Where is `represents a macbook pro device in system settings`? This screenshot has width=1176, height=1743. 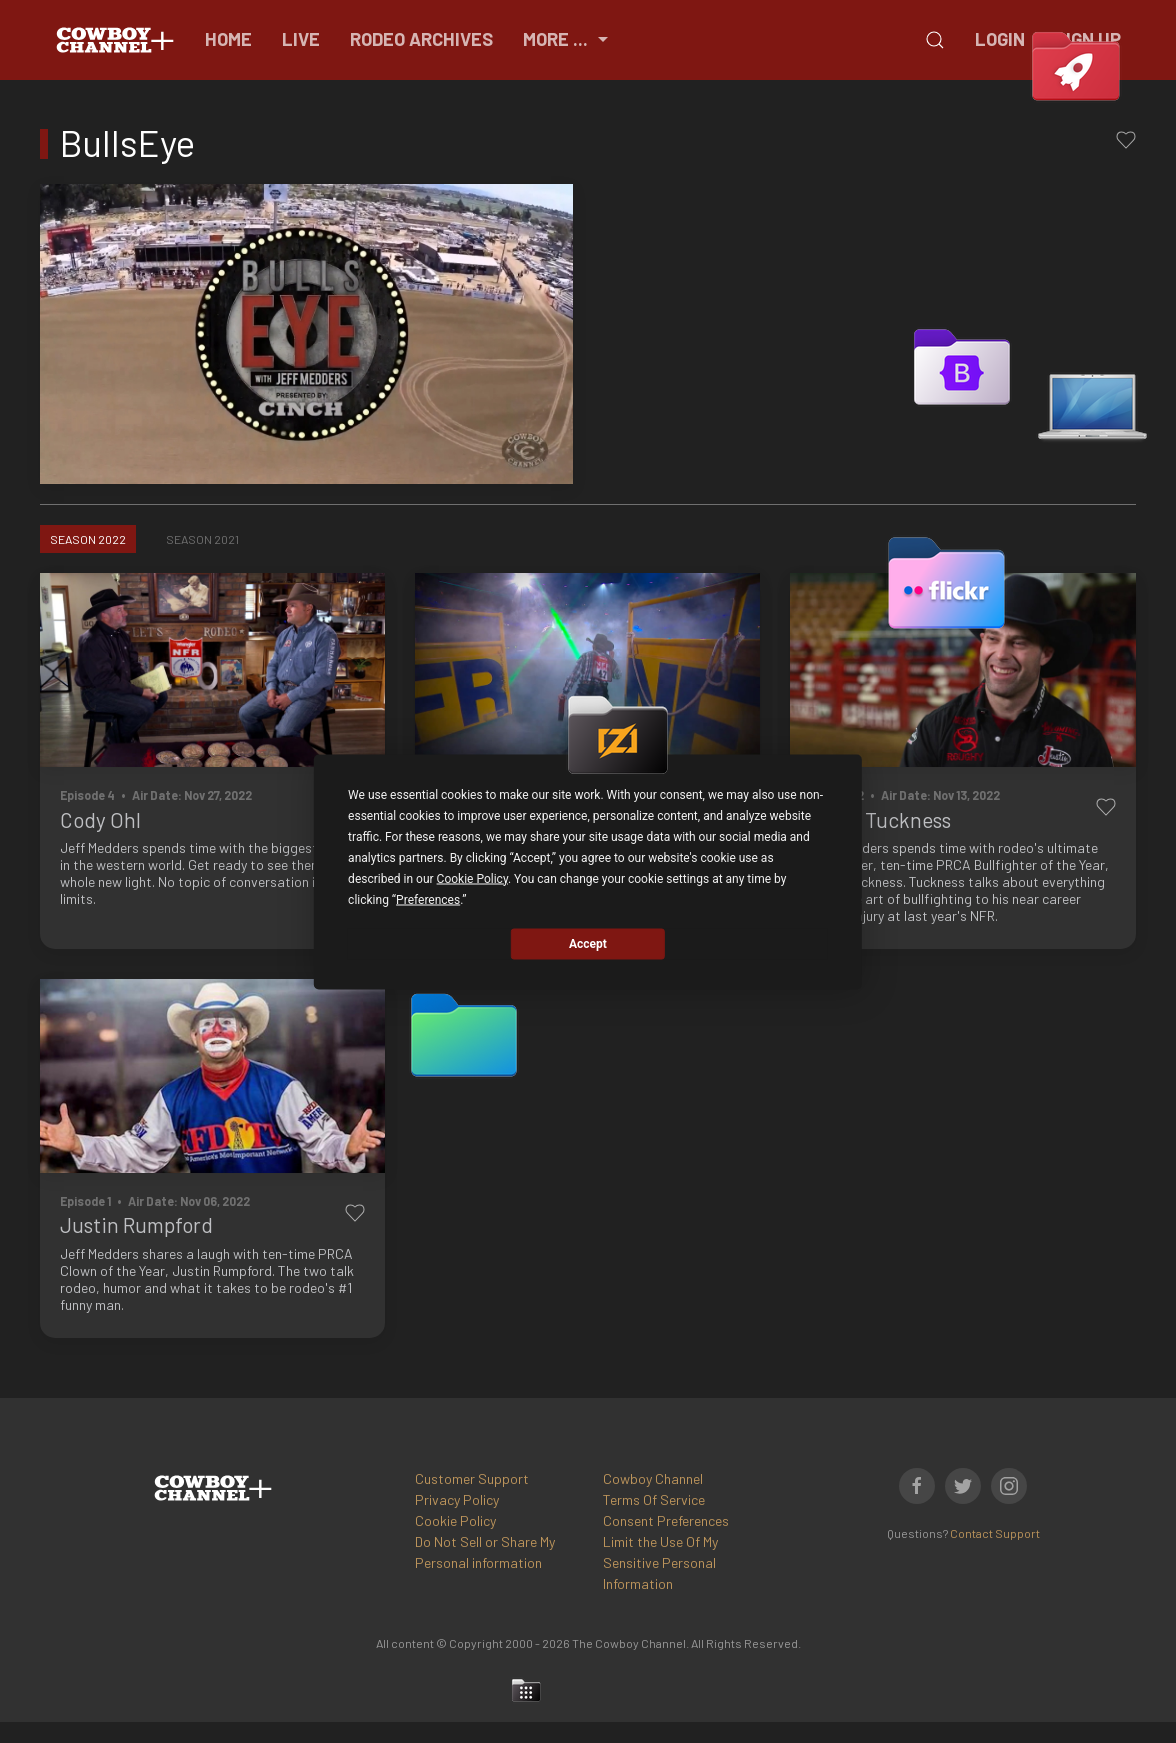
represents a macbook pro device in system settings is located at coordinates (1092, 403).